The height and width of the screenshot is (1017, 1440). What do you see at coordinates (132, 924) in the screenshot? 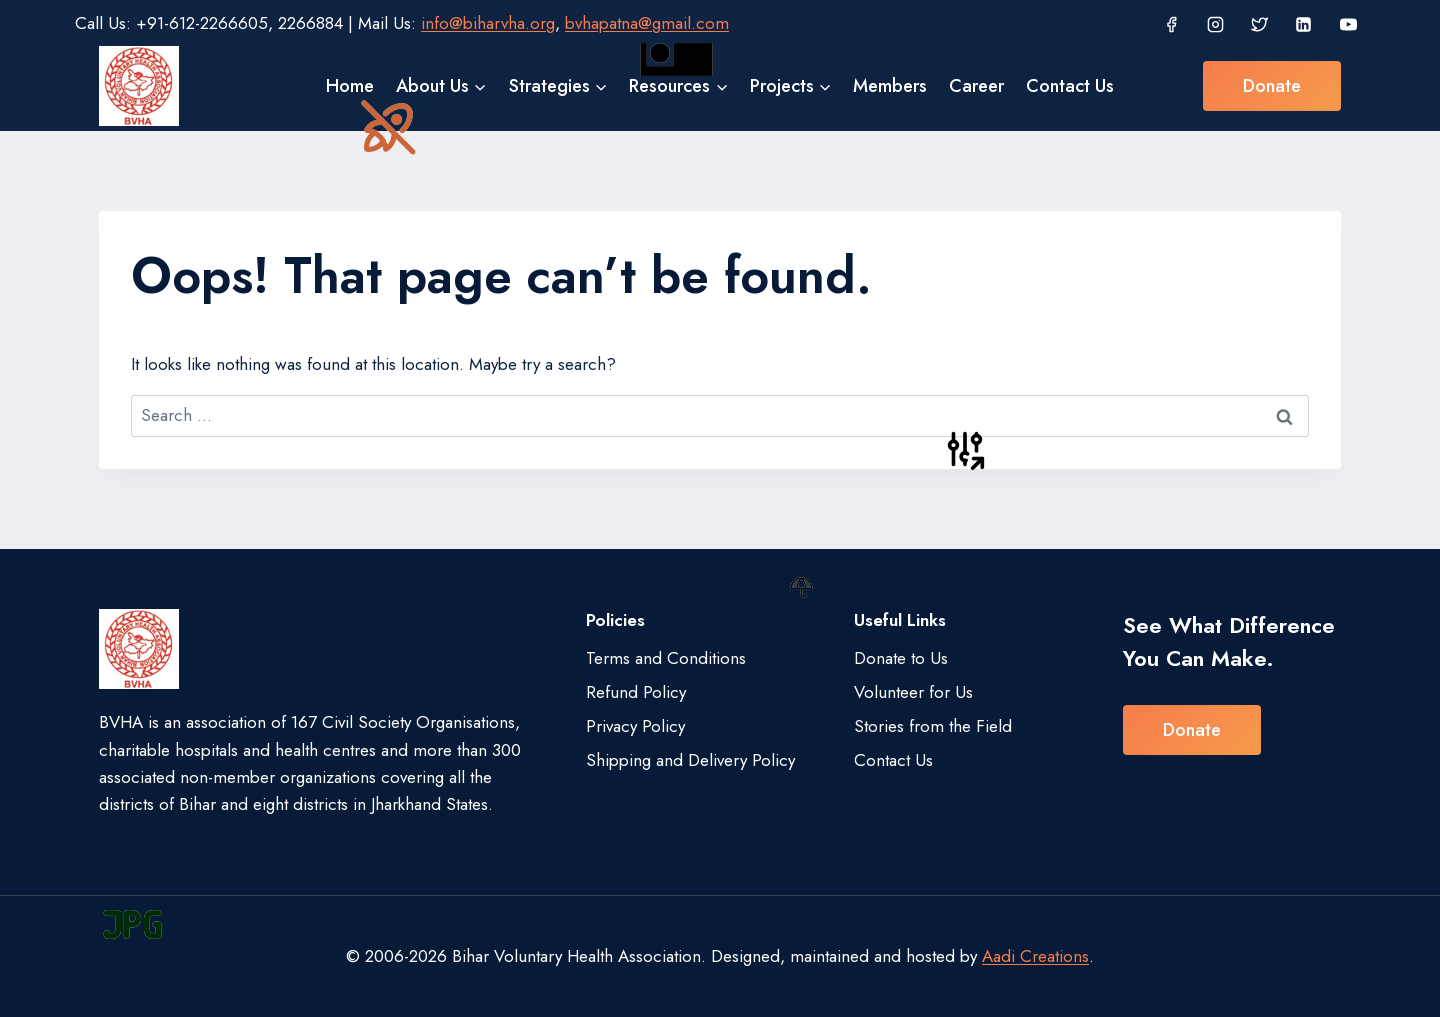
I see `indicates a JPG image file type` at bounding box center [132, 924].